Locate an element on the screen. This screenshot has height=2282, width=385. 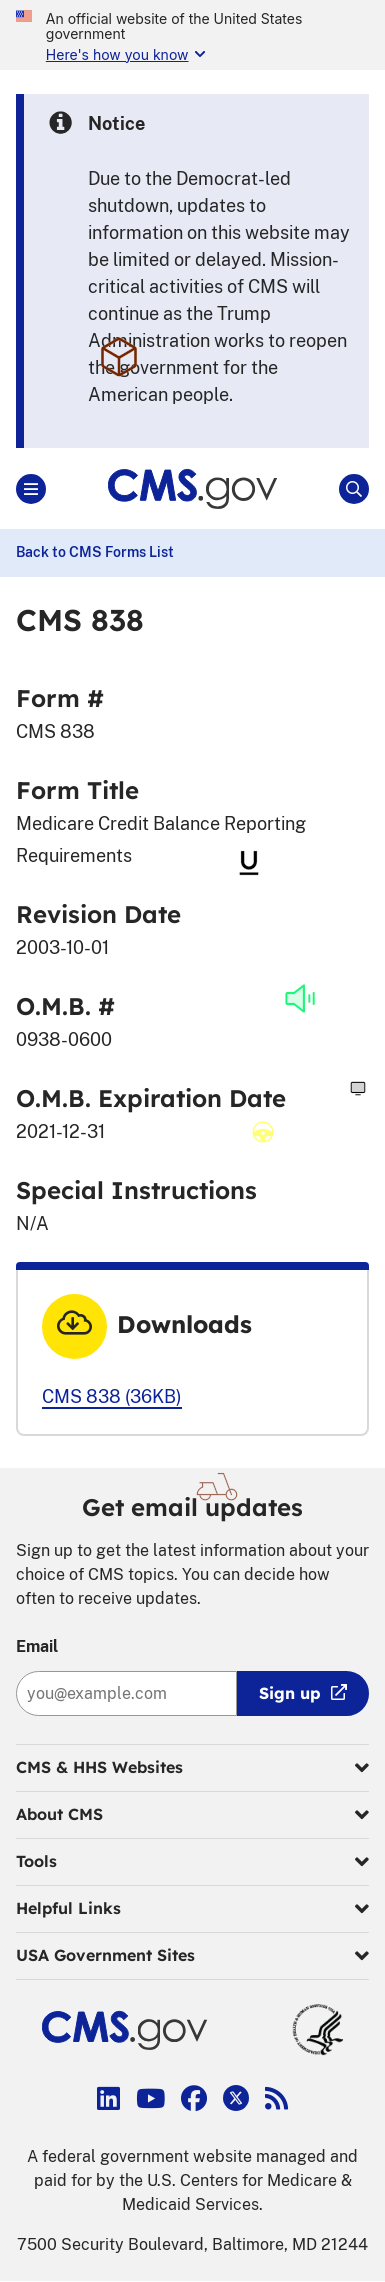
select moped or scooter delivery option is located at coordinates (217, 1488).